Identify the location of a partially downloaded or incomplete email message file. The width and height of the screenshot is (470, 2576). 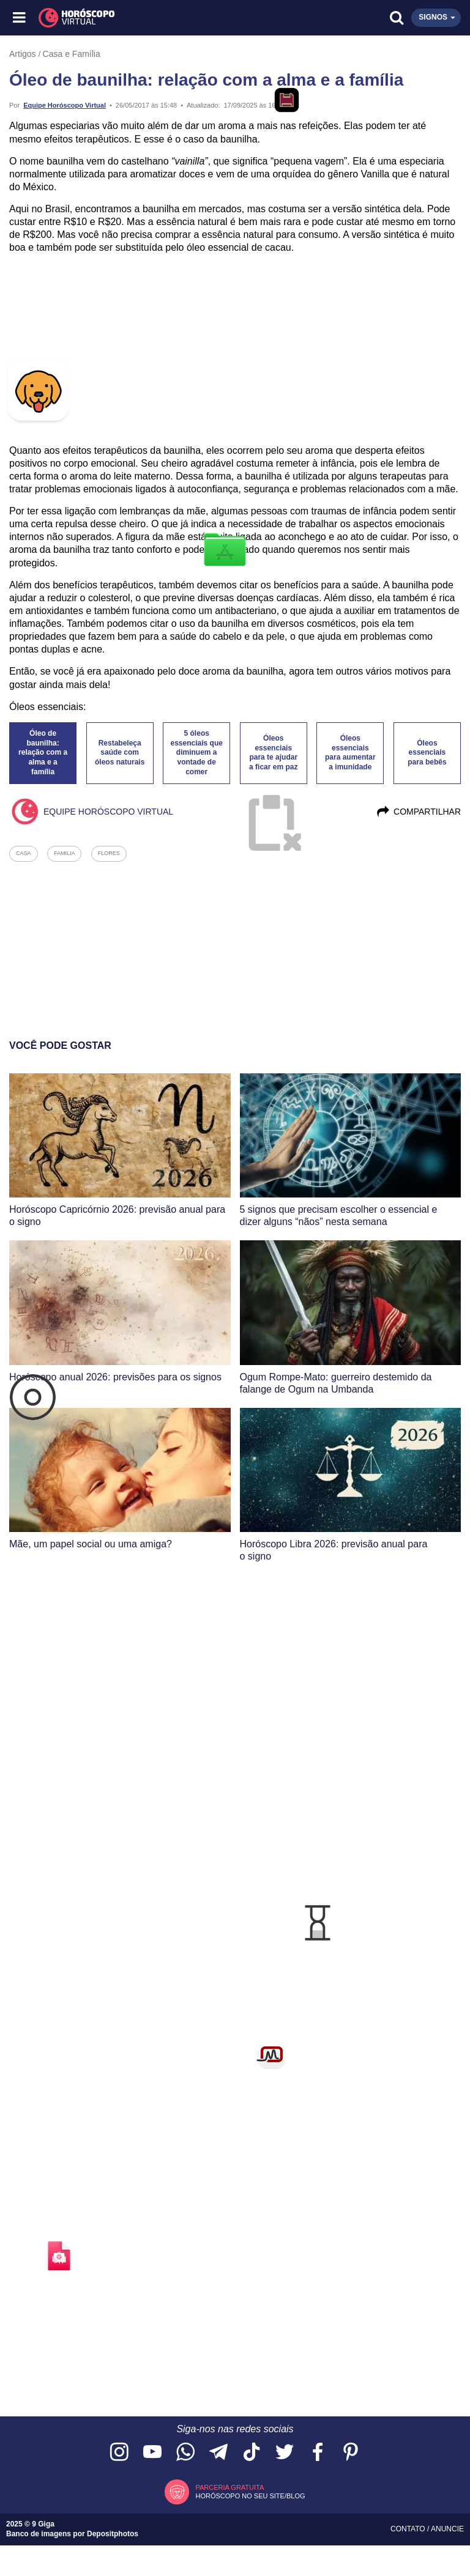
(59, 2256).